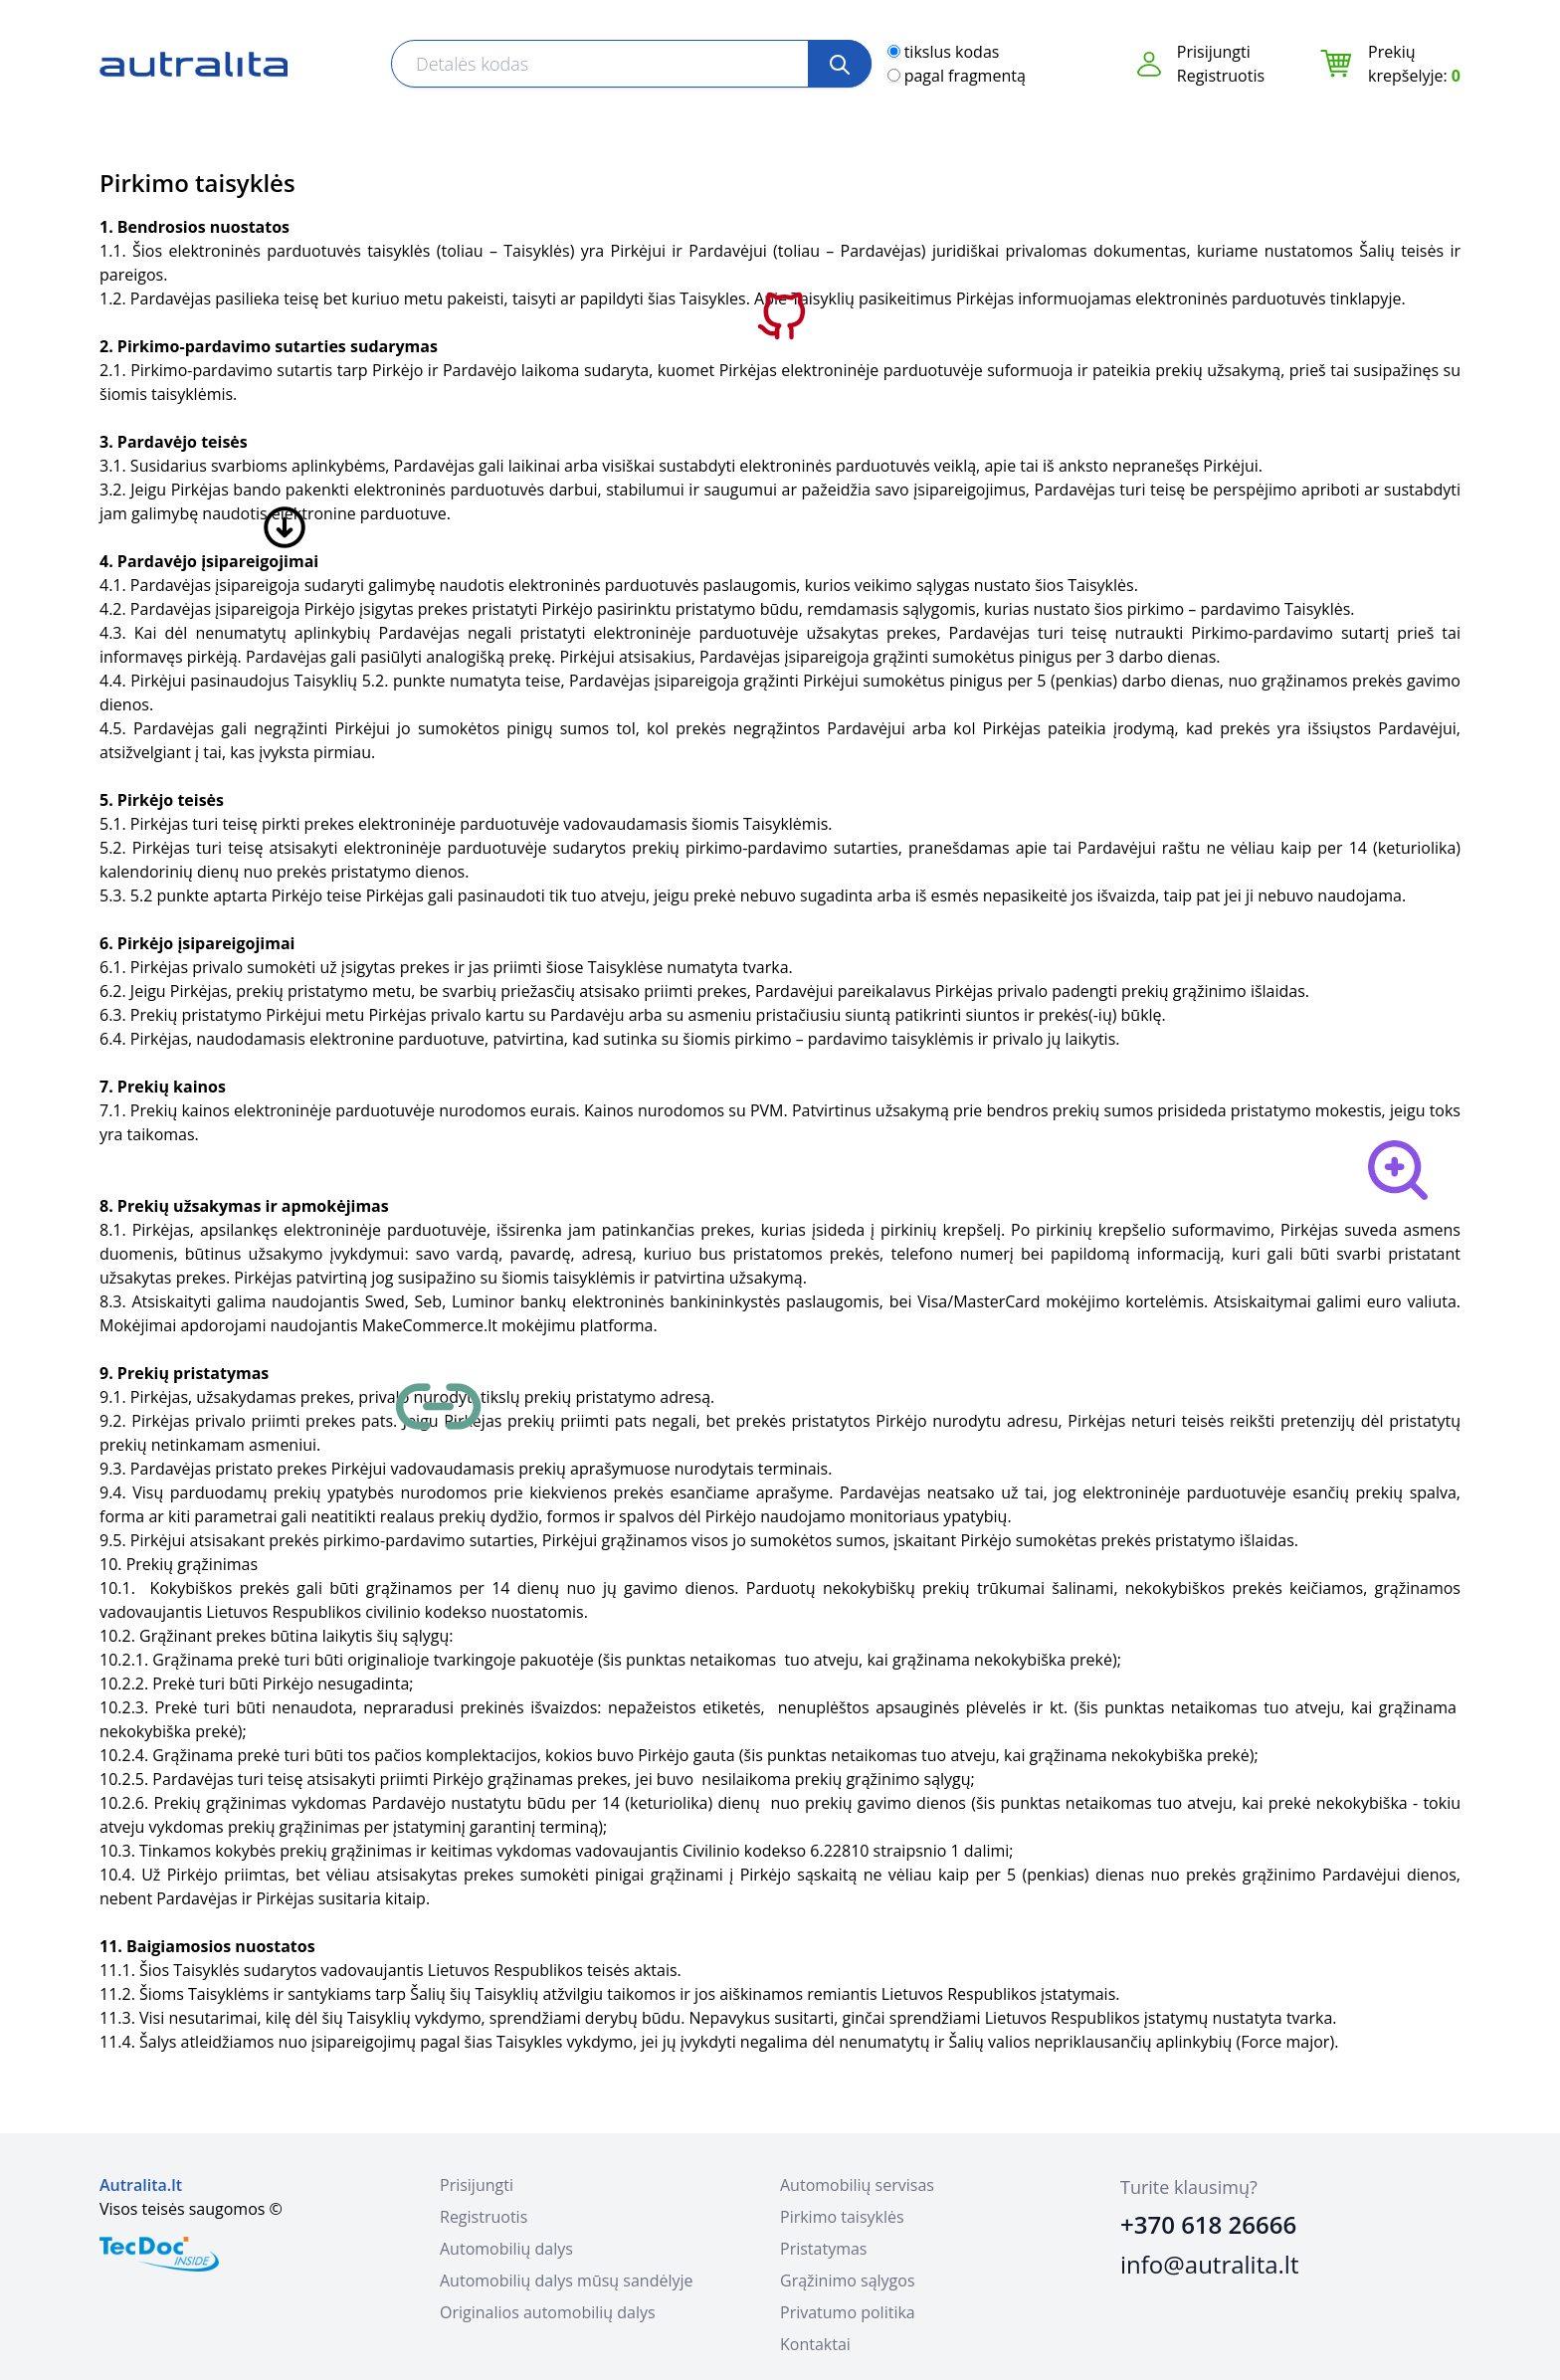  What do you see at coordinates (1398, 1170) in the screenshot?
I see `zoom in on content` at bounding box center [1398, 1170].